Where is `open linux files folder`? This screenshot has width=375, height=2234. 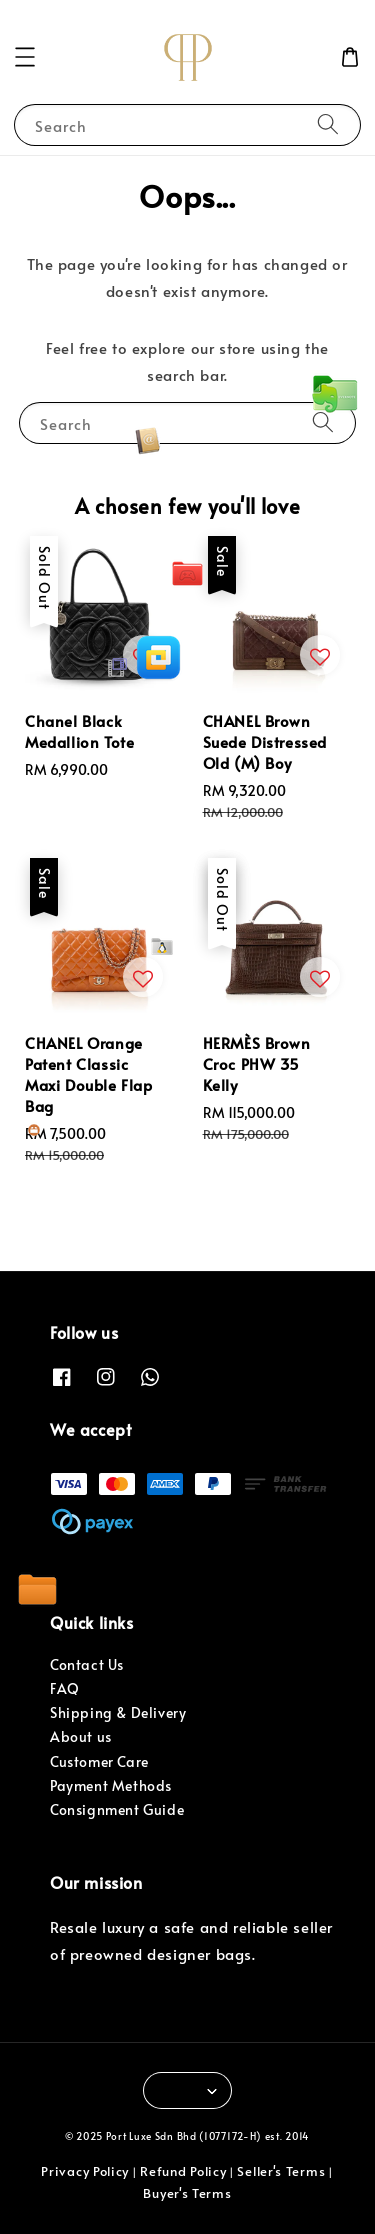 open linux files folder is located at coordinates (162, 947).